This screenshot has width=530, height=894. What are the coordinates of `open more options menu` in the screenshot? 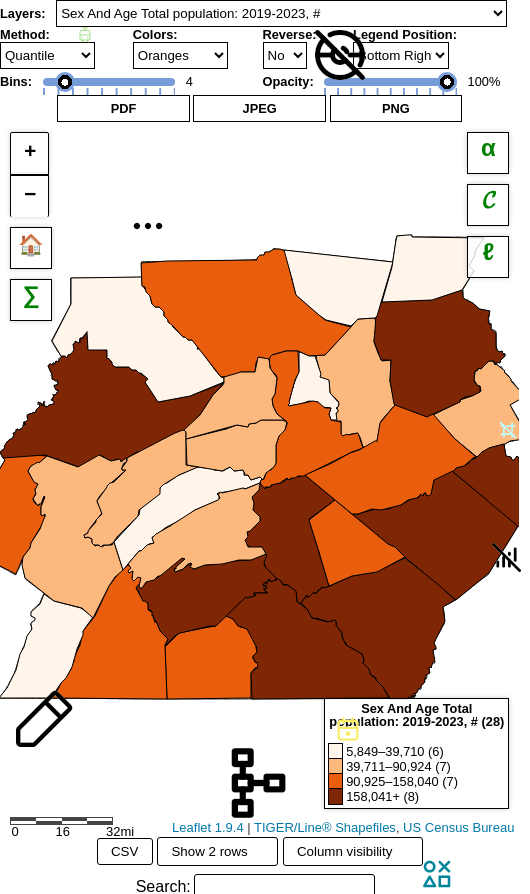 It's located at (148, 226).